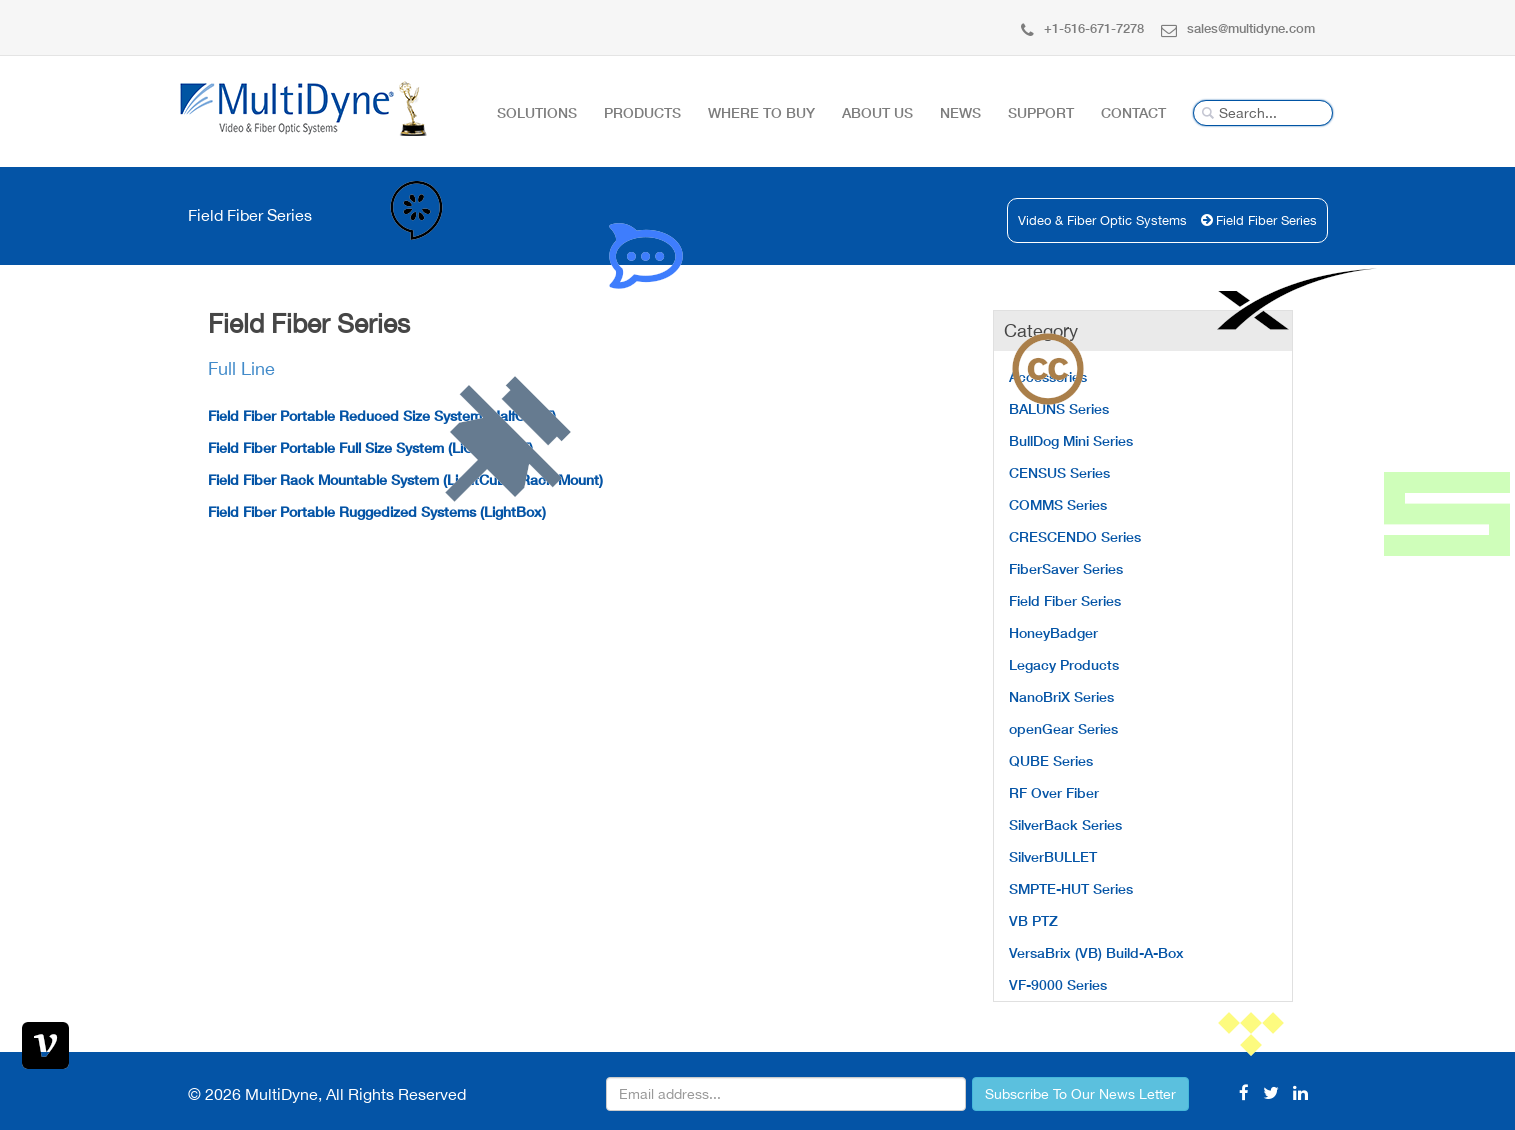 The height and width of the screenshot is (1130, 1515). Describe the element at coordinates (646, 256) in the screenshot. I see `open Rocket.Chat messaging app` at that location.